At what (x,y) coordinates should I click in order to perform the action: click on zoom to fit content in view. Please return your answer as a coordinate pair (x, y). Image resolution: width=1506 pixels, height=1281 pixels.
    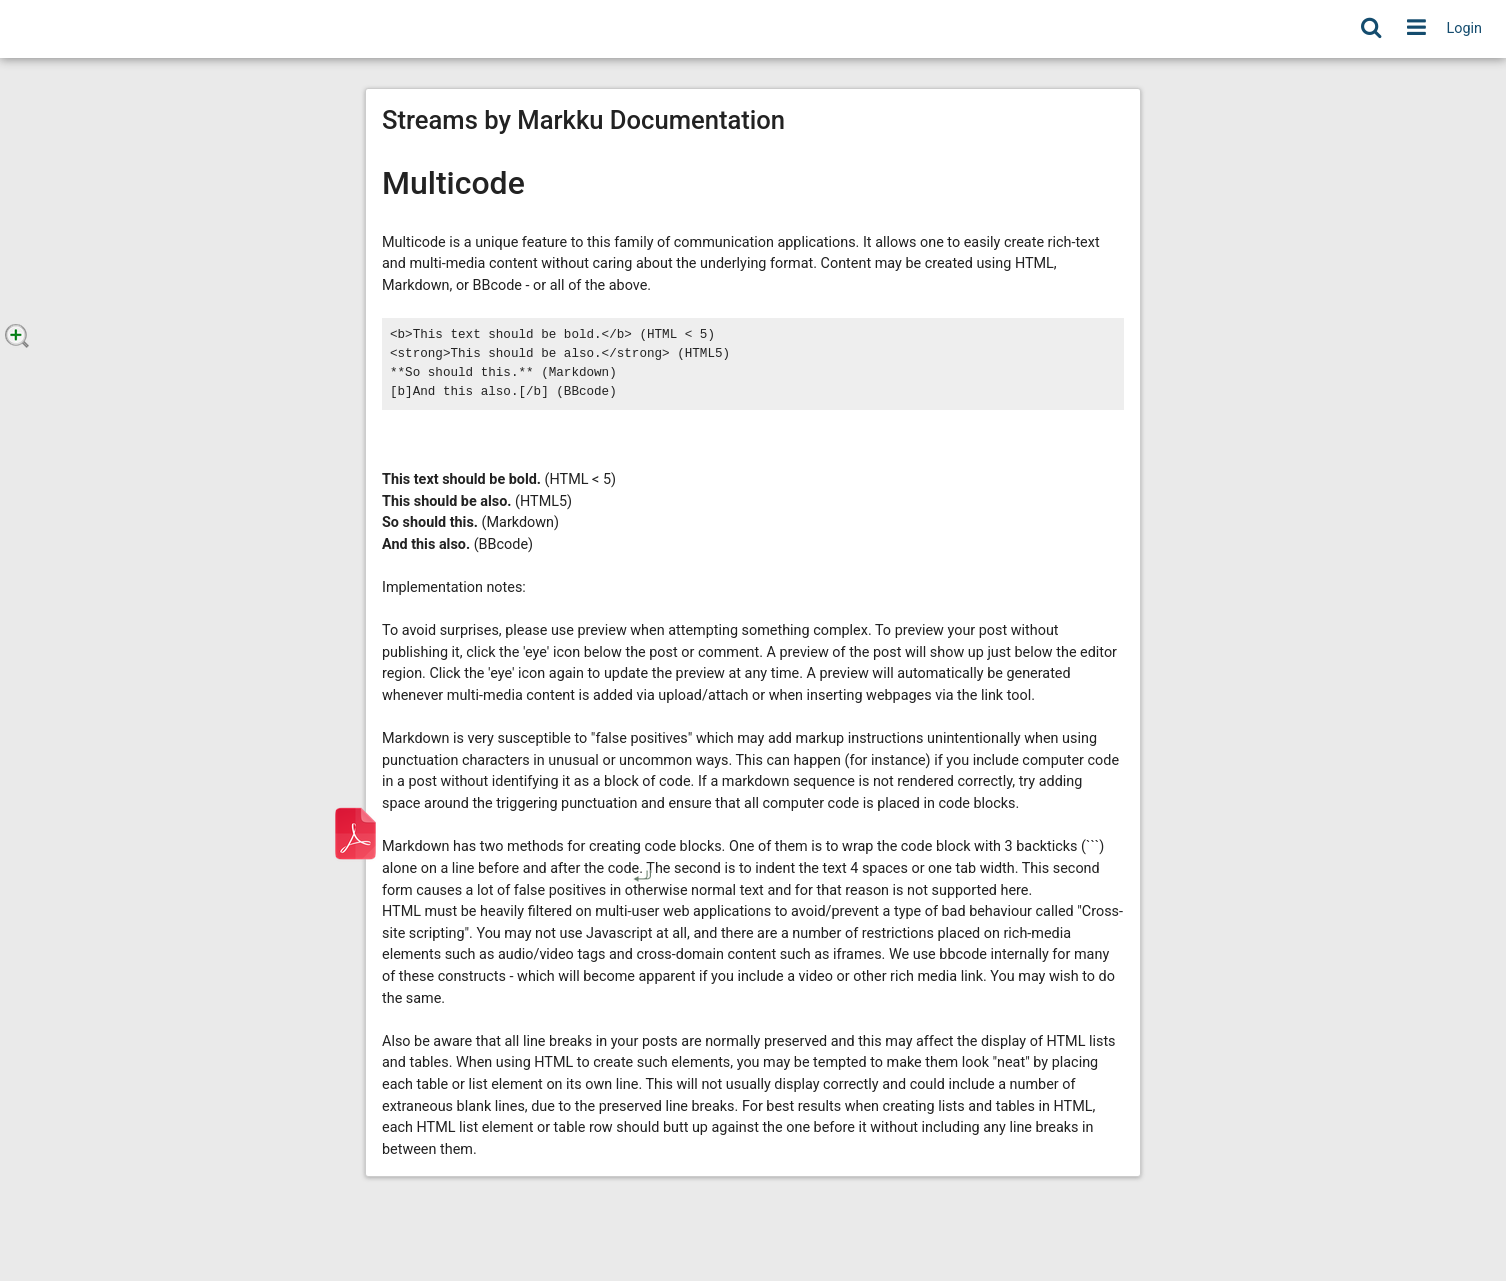
    Looking at the image, I should click on (17, 336).